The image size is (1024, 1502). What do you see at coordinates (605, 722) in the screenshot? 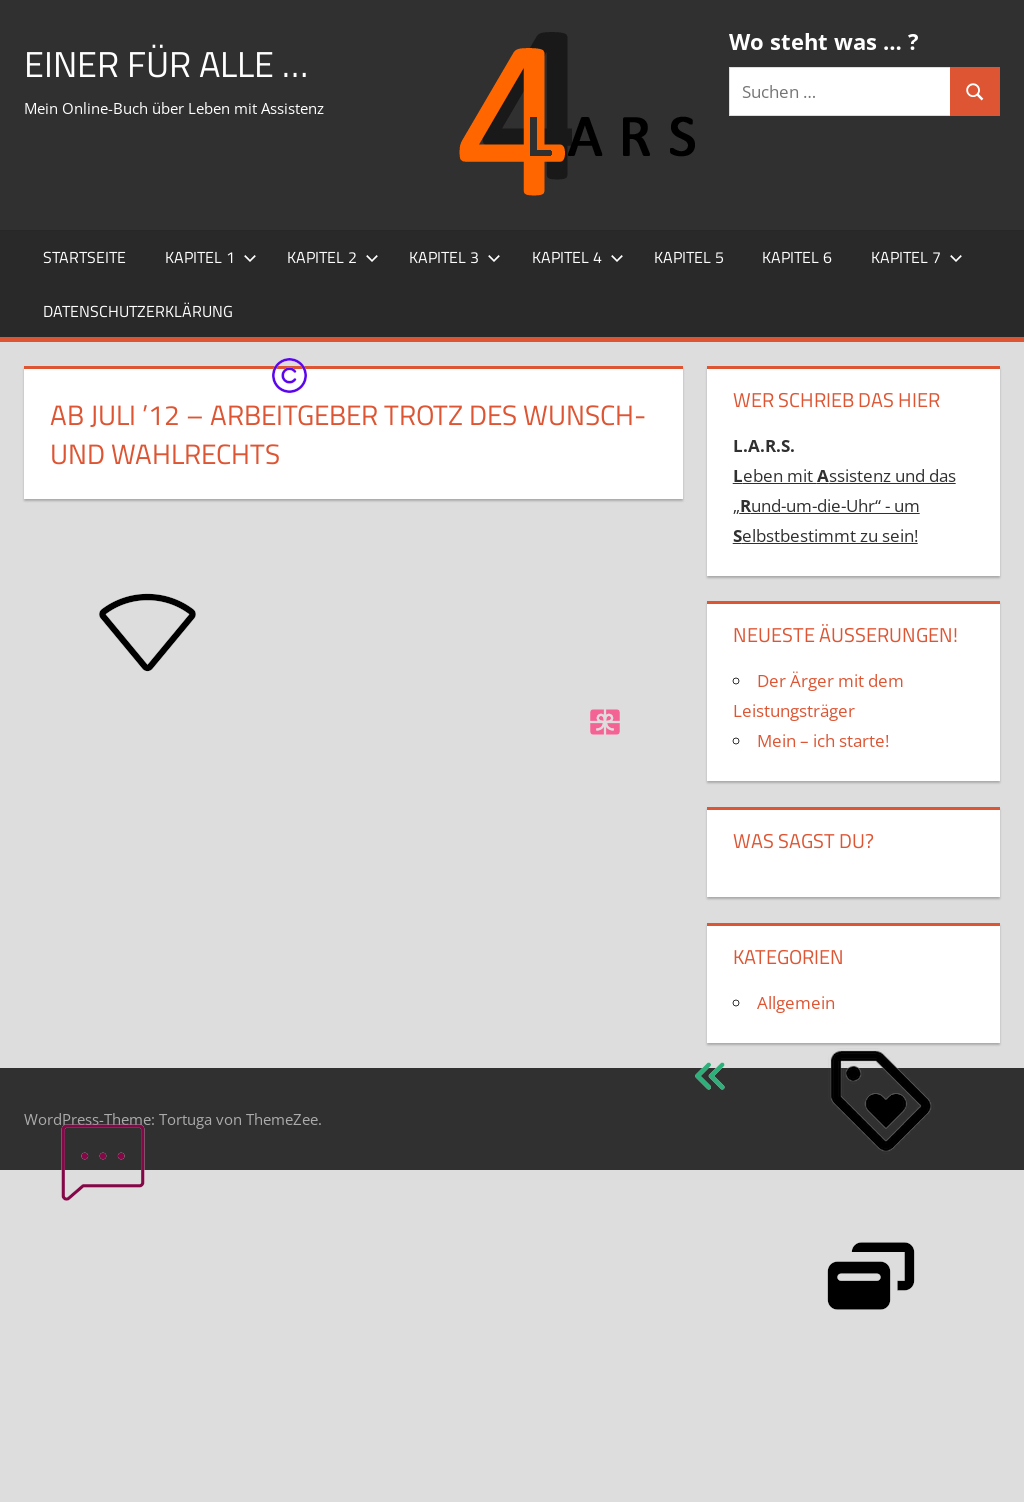
I see `view or redeem a gift` at bounding box center [605, 722].